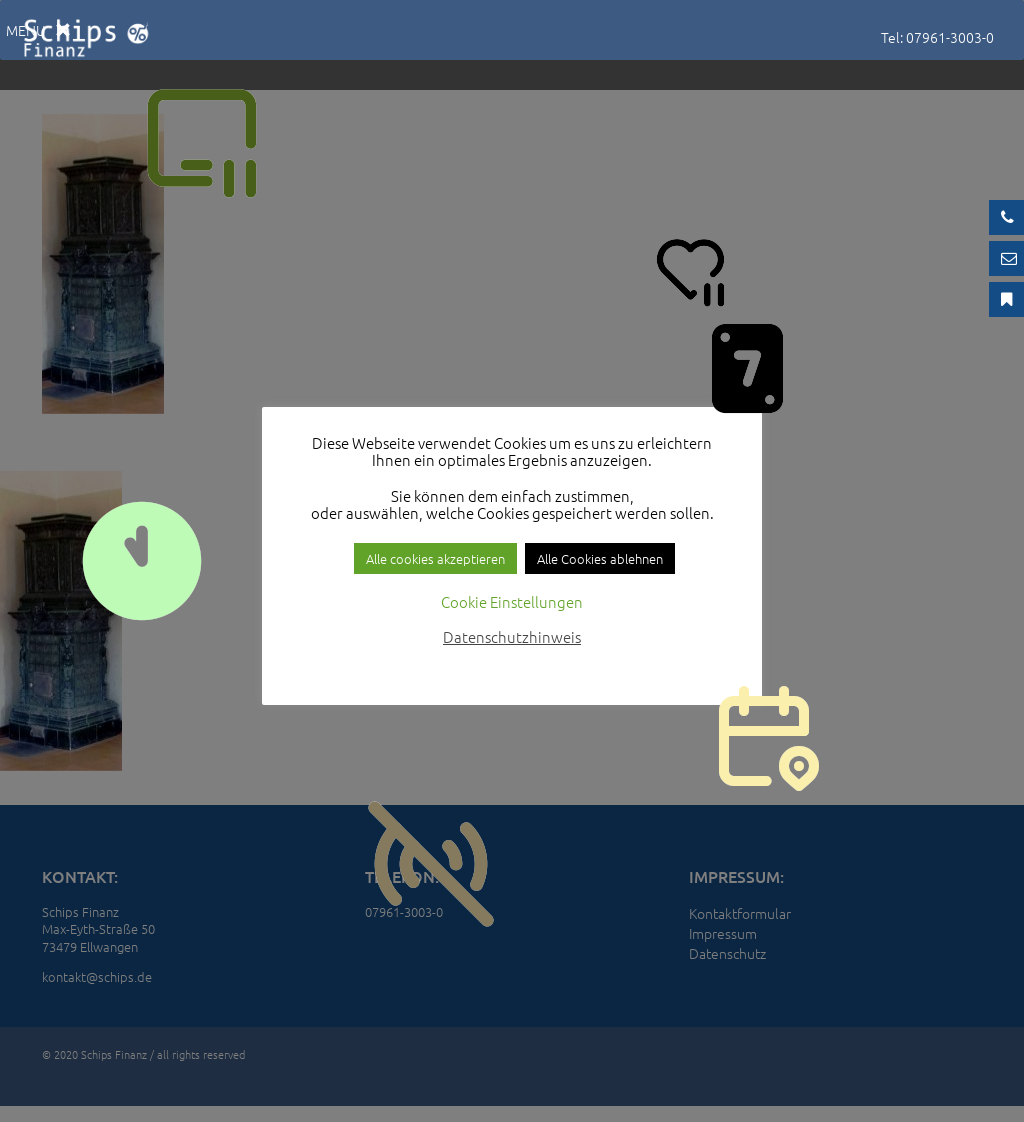  Describe the element at coordinates (690, 269) in the screenshot. I see `pause health monitoring or tracking` at that location.